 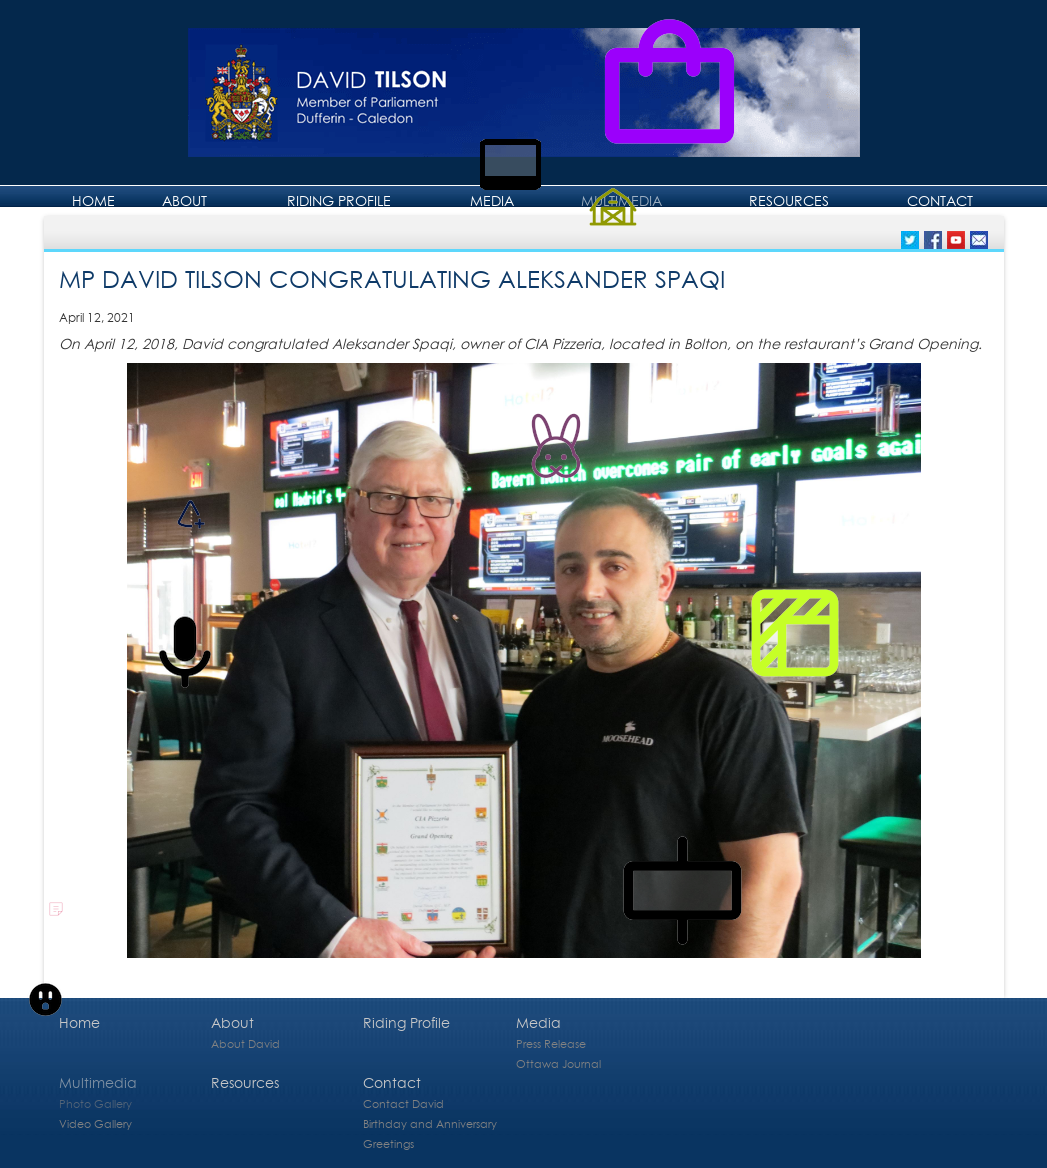 I want to click on access farm or agricultural settings, so click(x=613, y=210).